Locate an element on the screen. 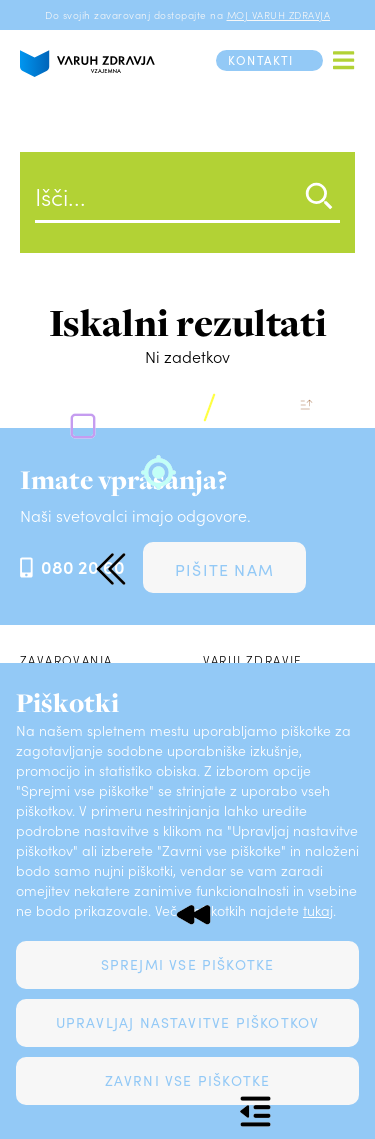 This screenshot has height=1139, width=375. sort items in descending order is located at coordinates (306, 405).